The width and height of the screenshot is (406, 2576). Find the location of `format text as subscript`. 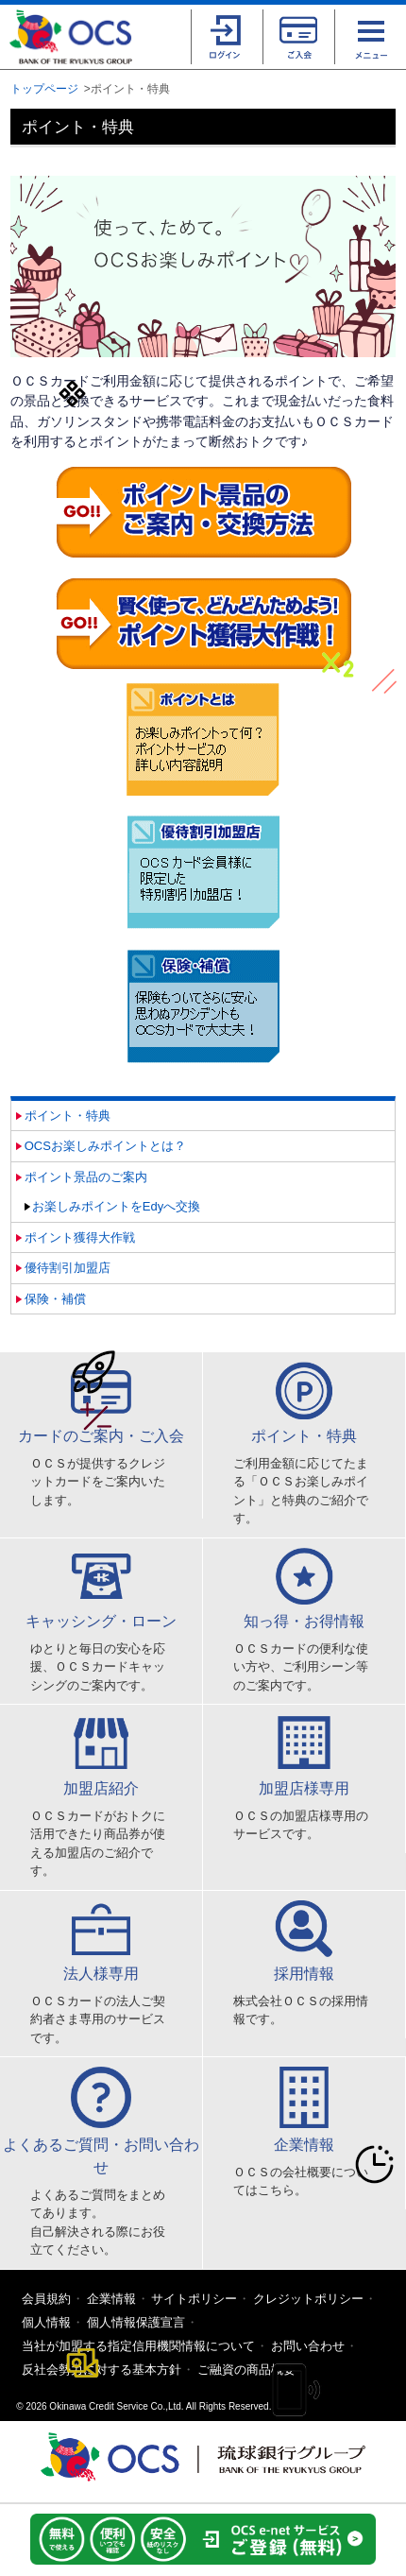

format text as subscript is located at coordinates (336, 664).